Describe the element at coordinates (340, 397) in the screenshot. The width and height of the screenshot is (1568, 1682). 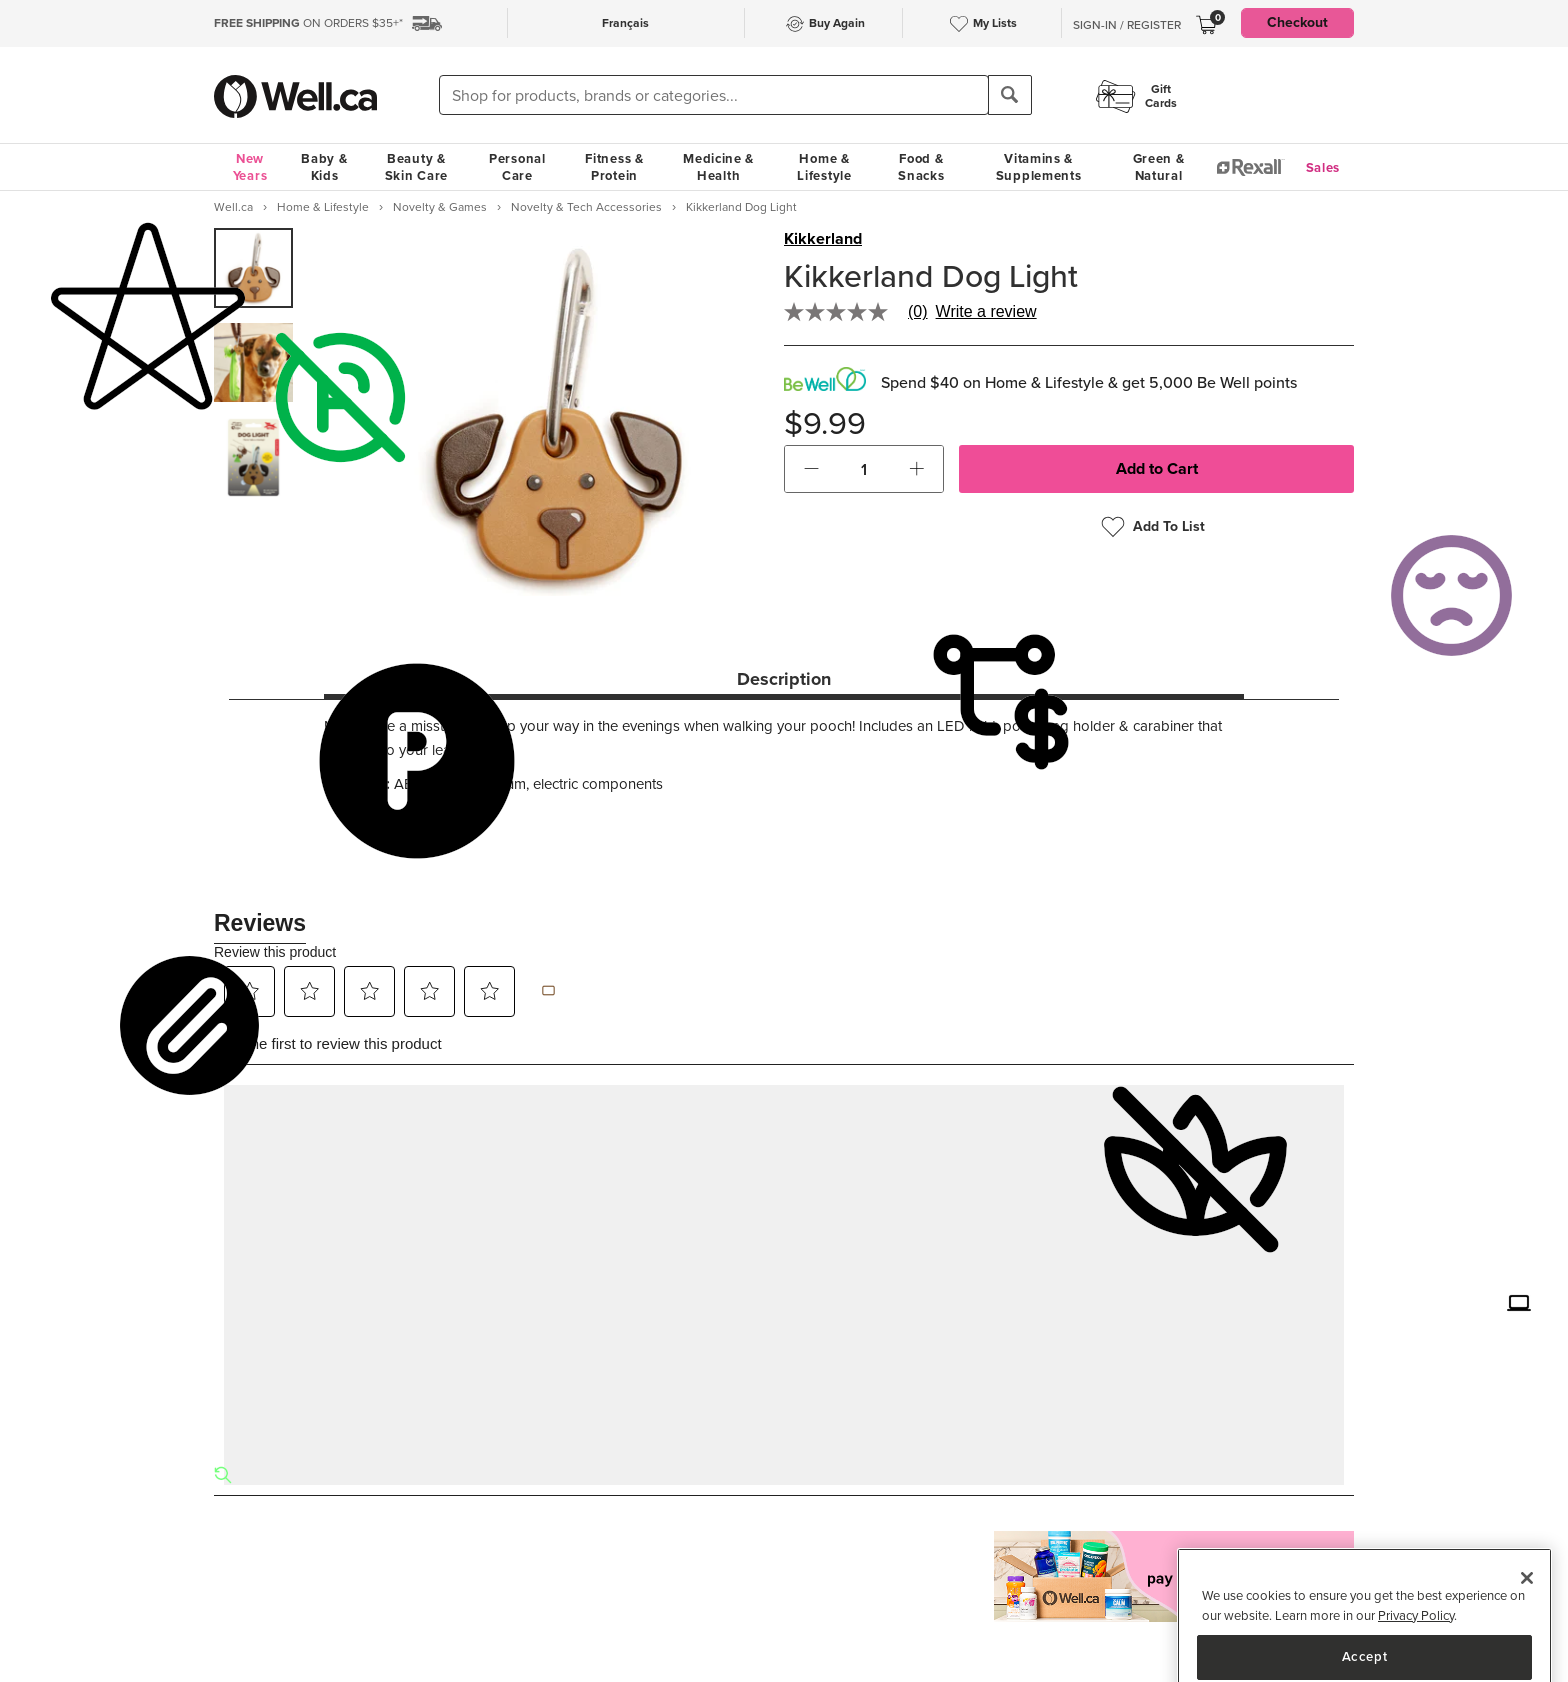
I see `no parking available` at that location.